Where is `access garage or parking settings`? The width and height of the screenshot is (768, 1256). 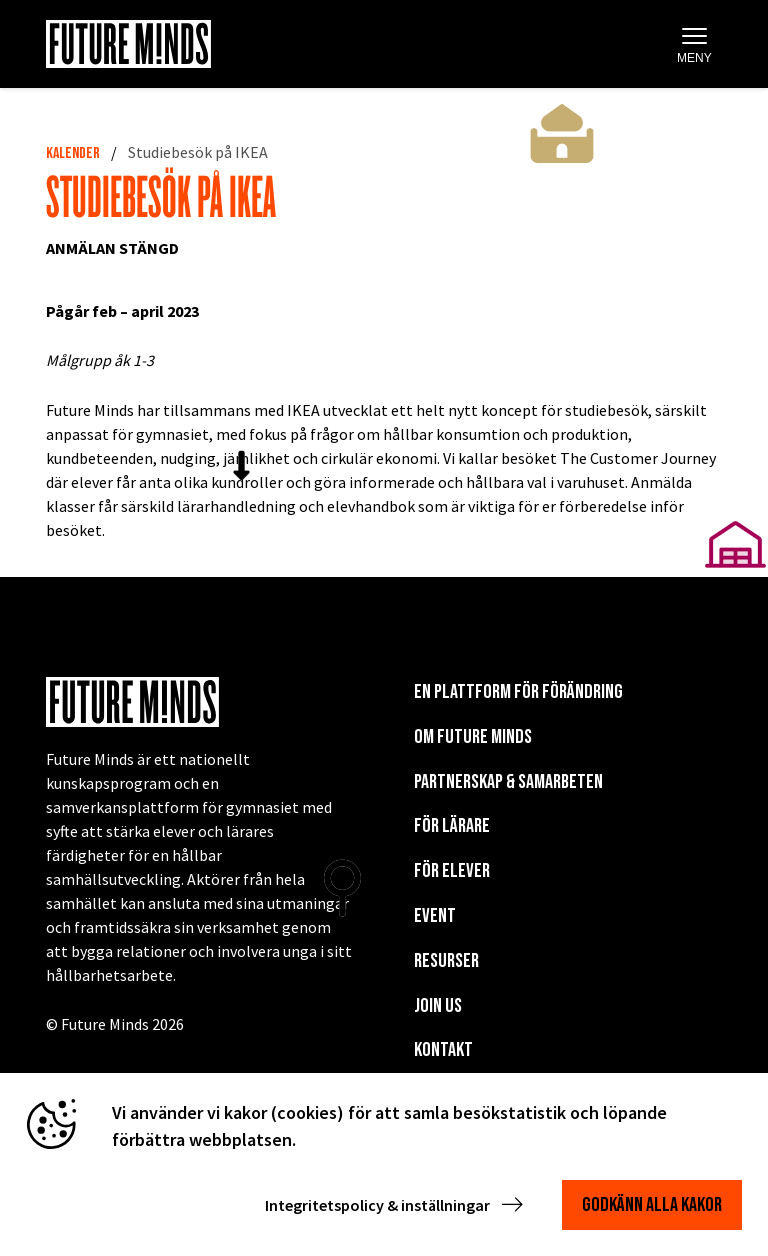
access garage or parking settings is located at coordinates (735, 547).